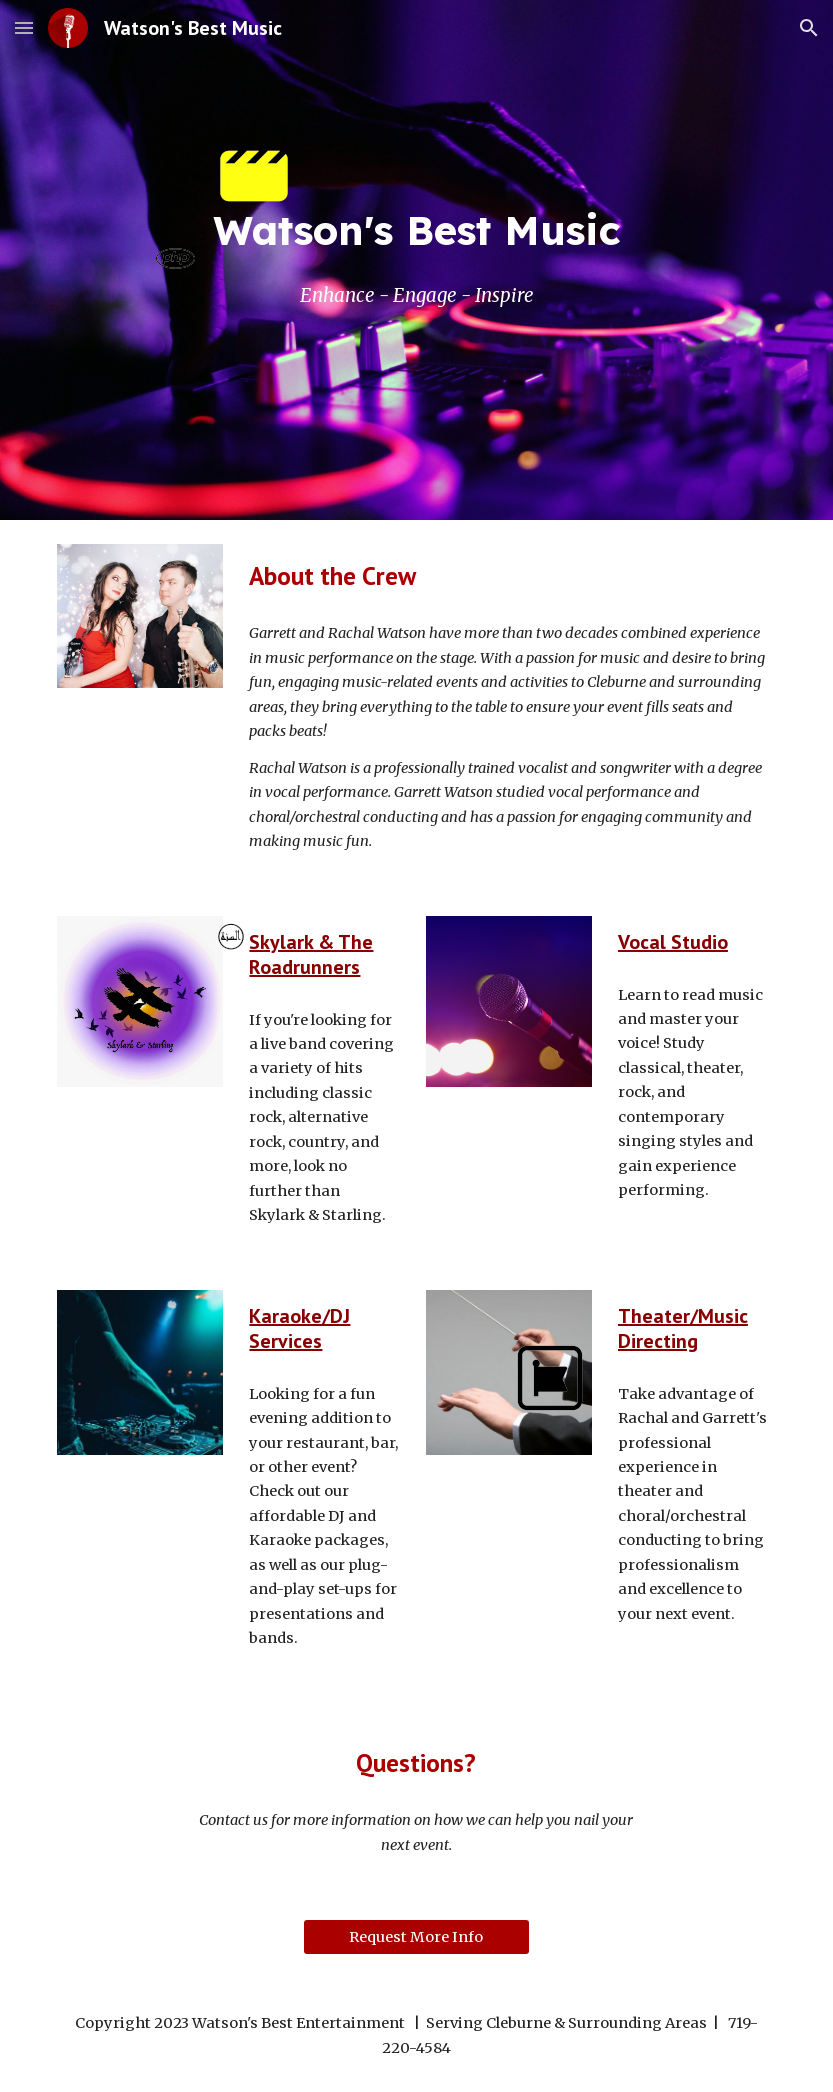  I want to click on US Sunnah Foundation logo, so click(231, 936).